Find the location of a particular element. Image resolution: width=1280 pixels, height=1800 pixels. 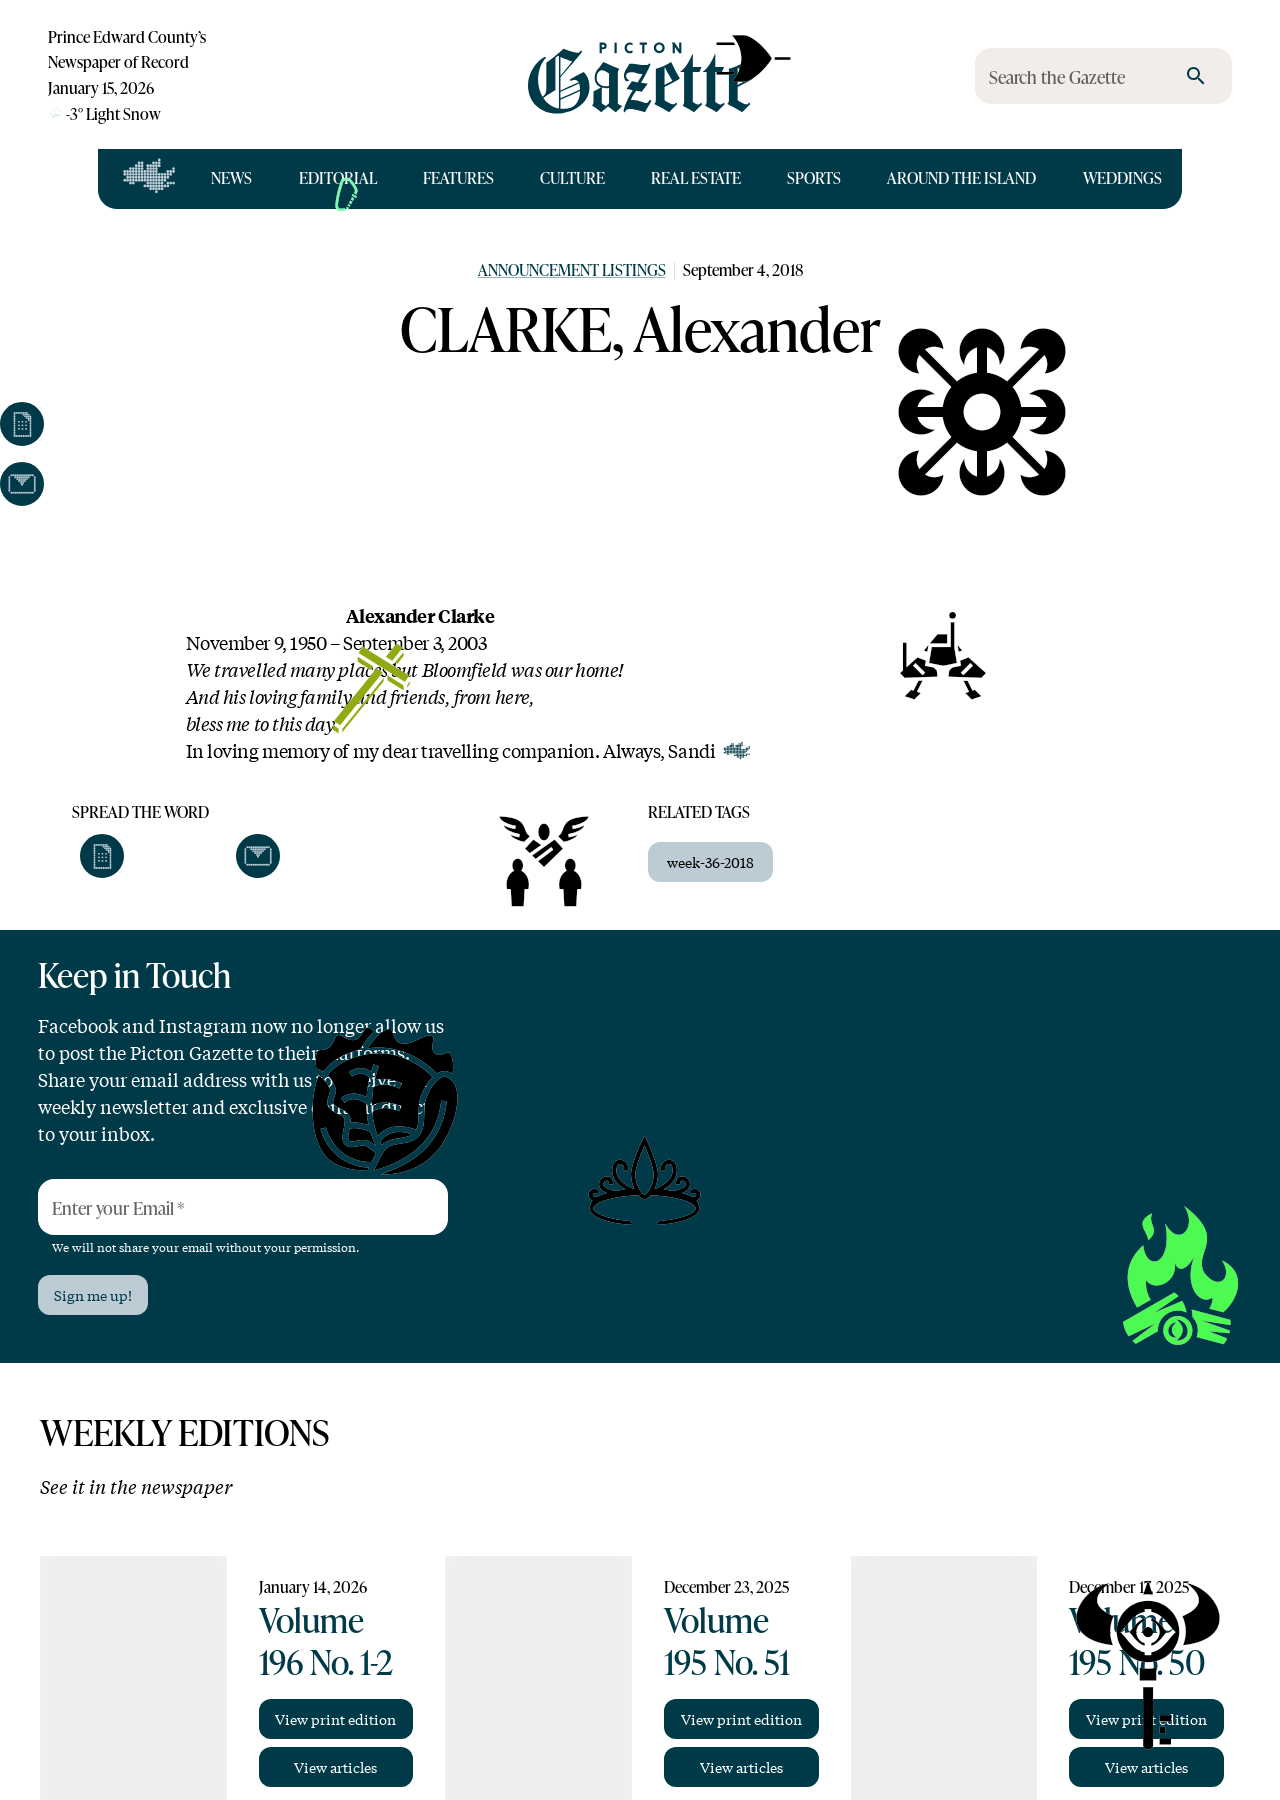

represents an OR logic gate in circuit design is located at coordinates (753, 58).